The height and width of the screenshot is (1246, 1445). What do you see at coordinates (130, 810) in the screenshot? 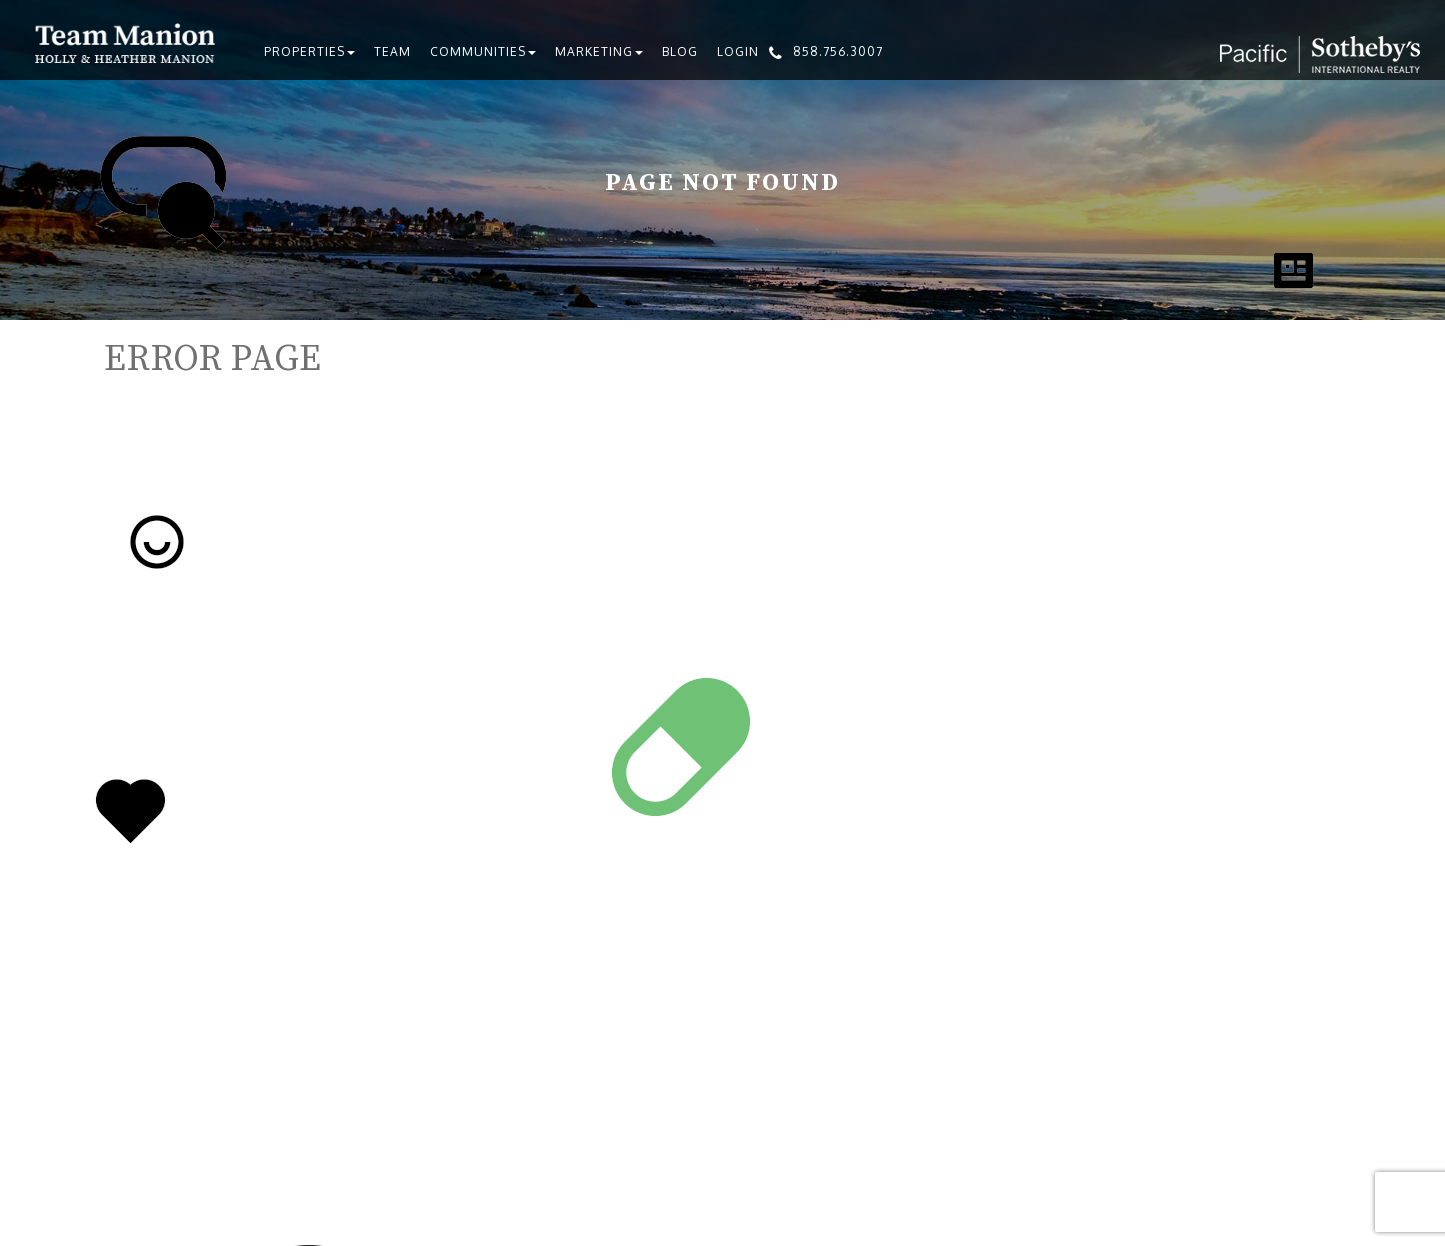
I see `add to favorites` at bounding box center [130, 810].